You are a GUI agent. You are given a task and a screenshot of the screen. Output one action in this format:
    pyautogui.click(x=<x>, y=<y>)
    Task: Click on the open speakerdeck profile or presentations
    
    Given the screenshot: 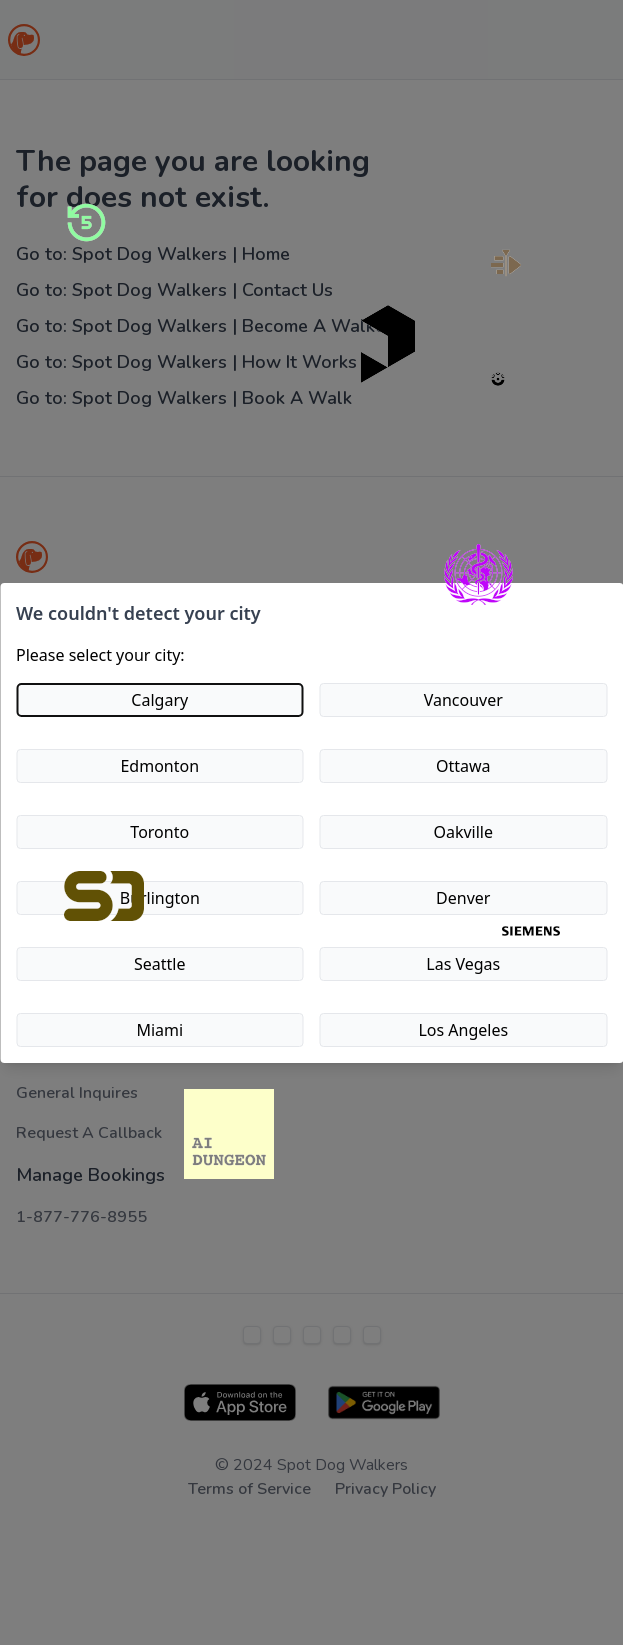 What is the action you would take?
    pyautogui.click(x=104, y=896)
    